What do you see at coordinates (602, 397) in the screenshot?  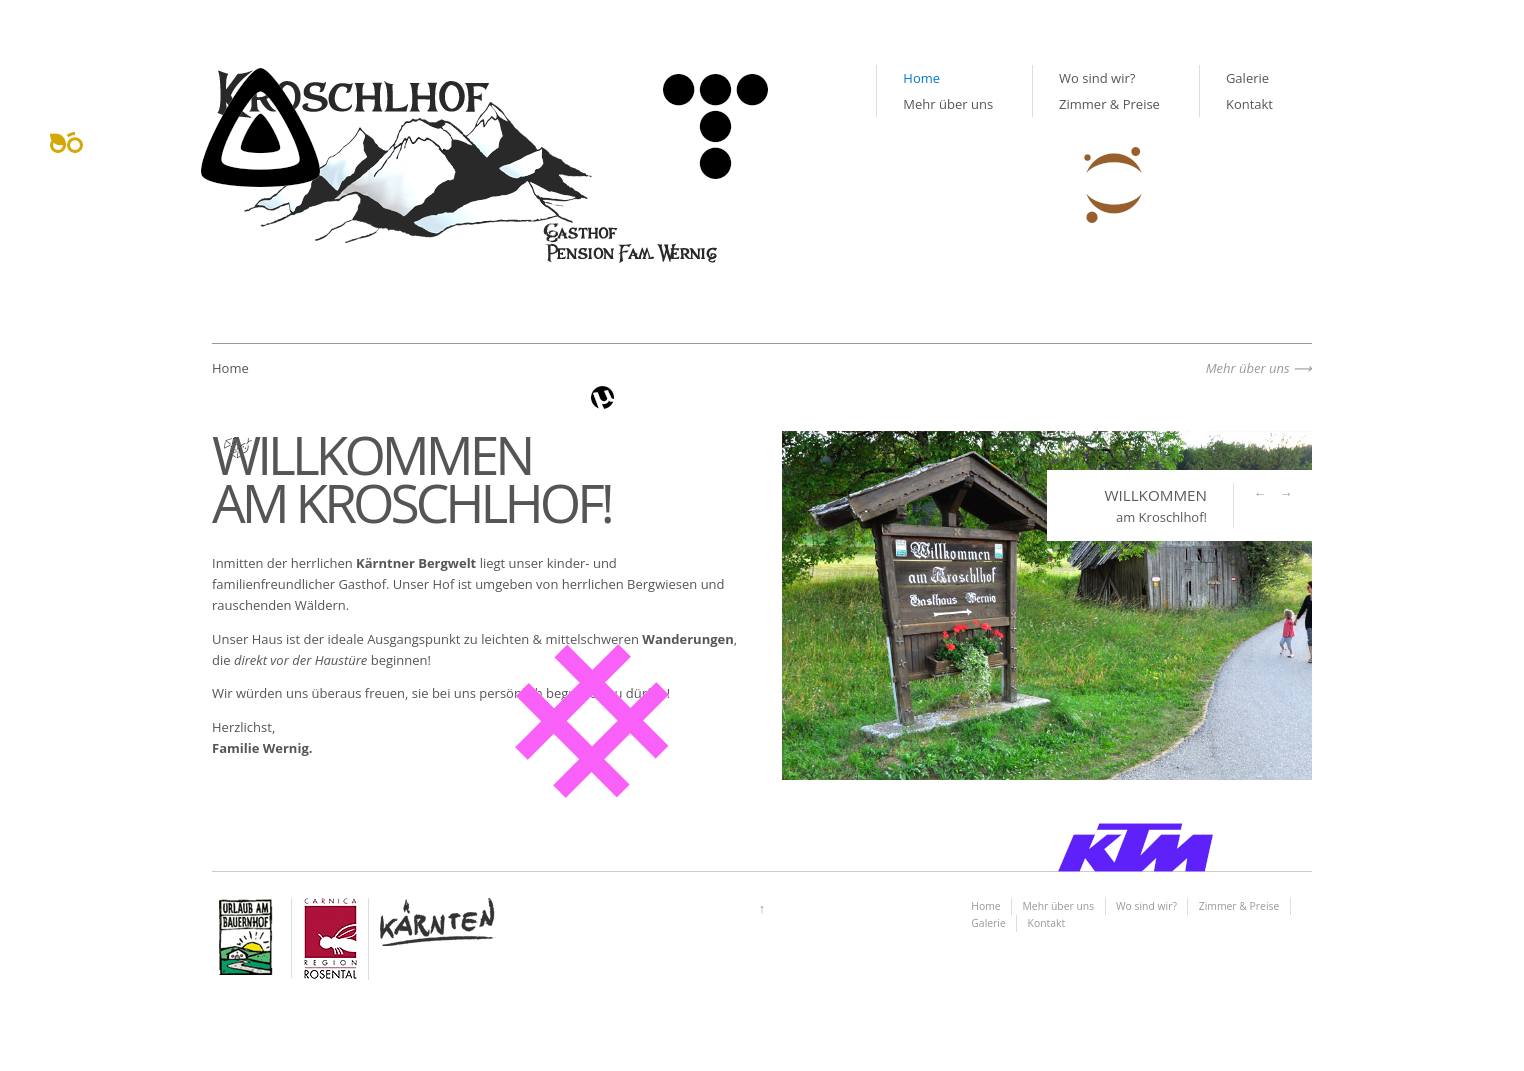 I see `open µTorrent application` at bounding box center [602, 397].